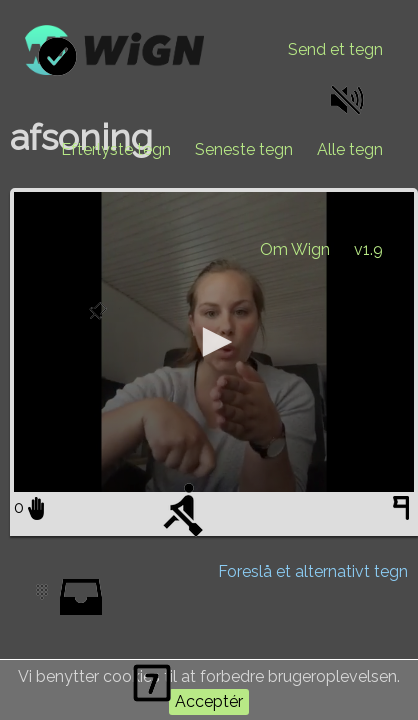 This screenshot has height=720, width=418. I want to click on mute audio or sound output, so click(347, 100).